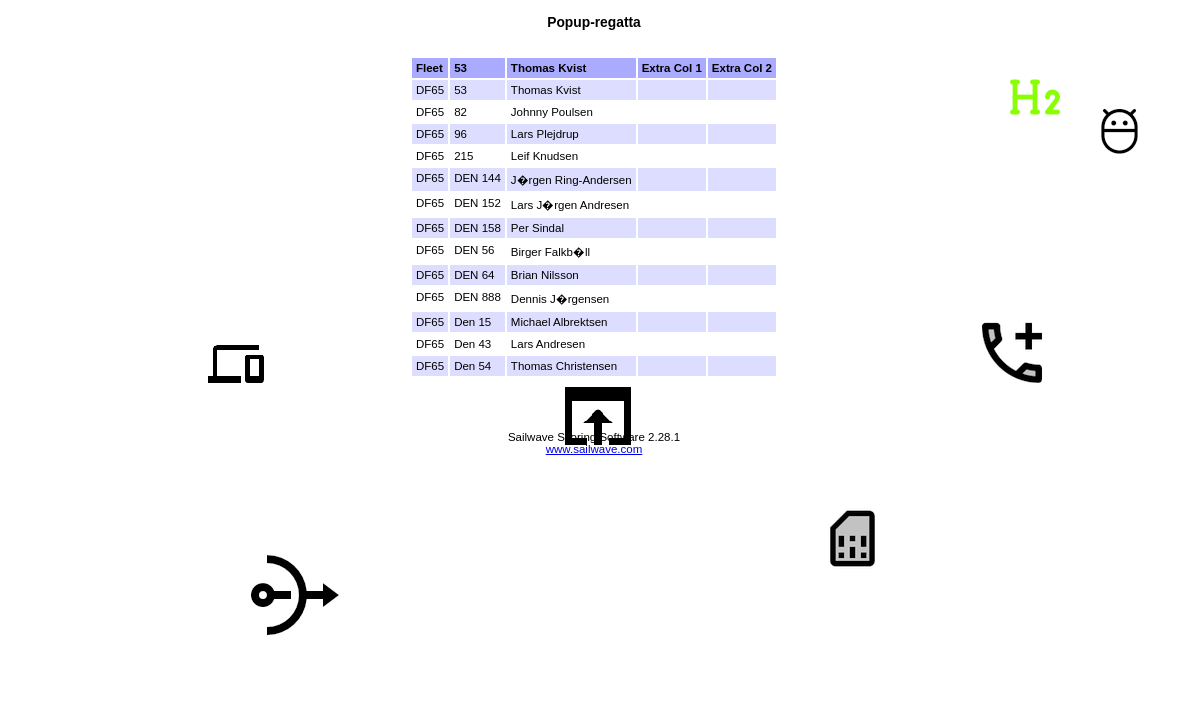 The height and width of the screenshot is (720, 1188). What do you see at coordinates (598, 416) in the screenshot?
I see `open link in browser` at bounding box center [598, 416].